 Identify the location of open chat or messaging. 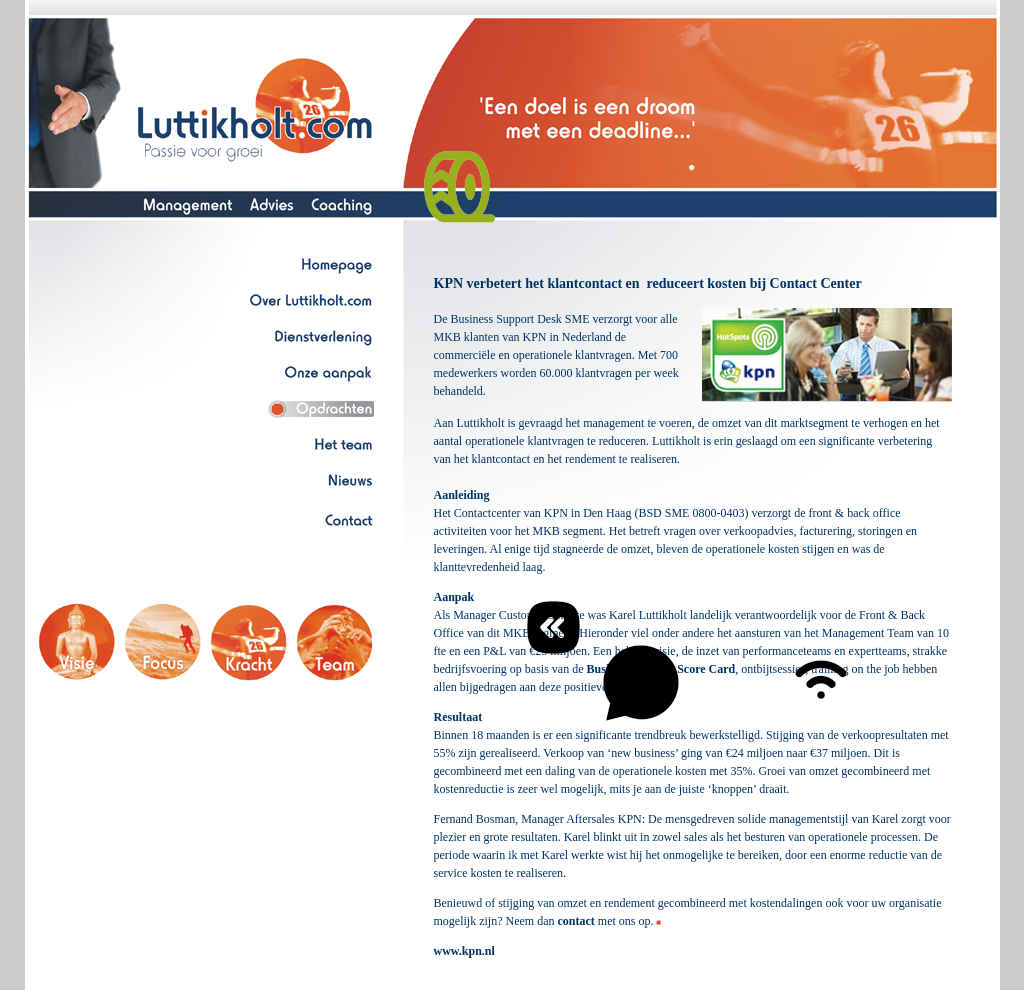
(641, 683).